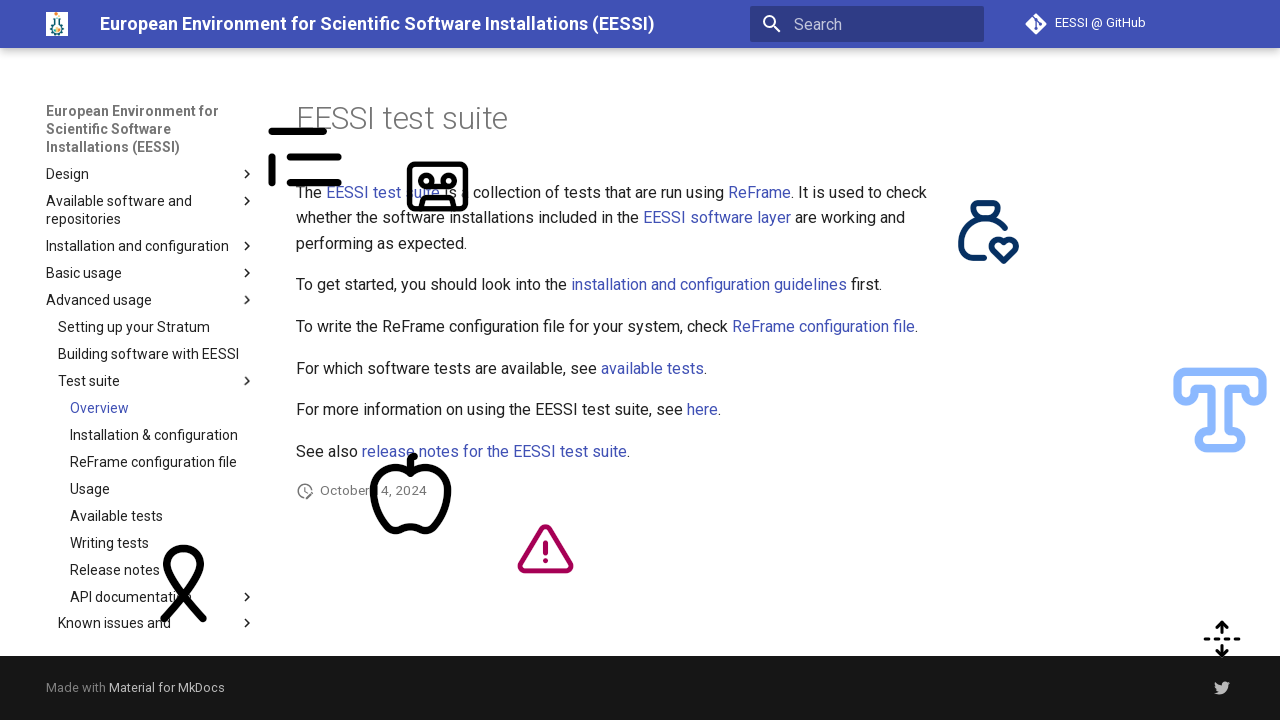 This screenshot has height=720, width=1280. I want to click on insert a block quote, so click(305, 157).